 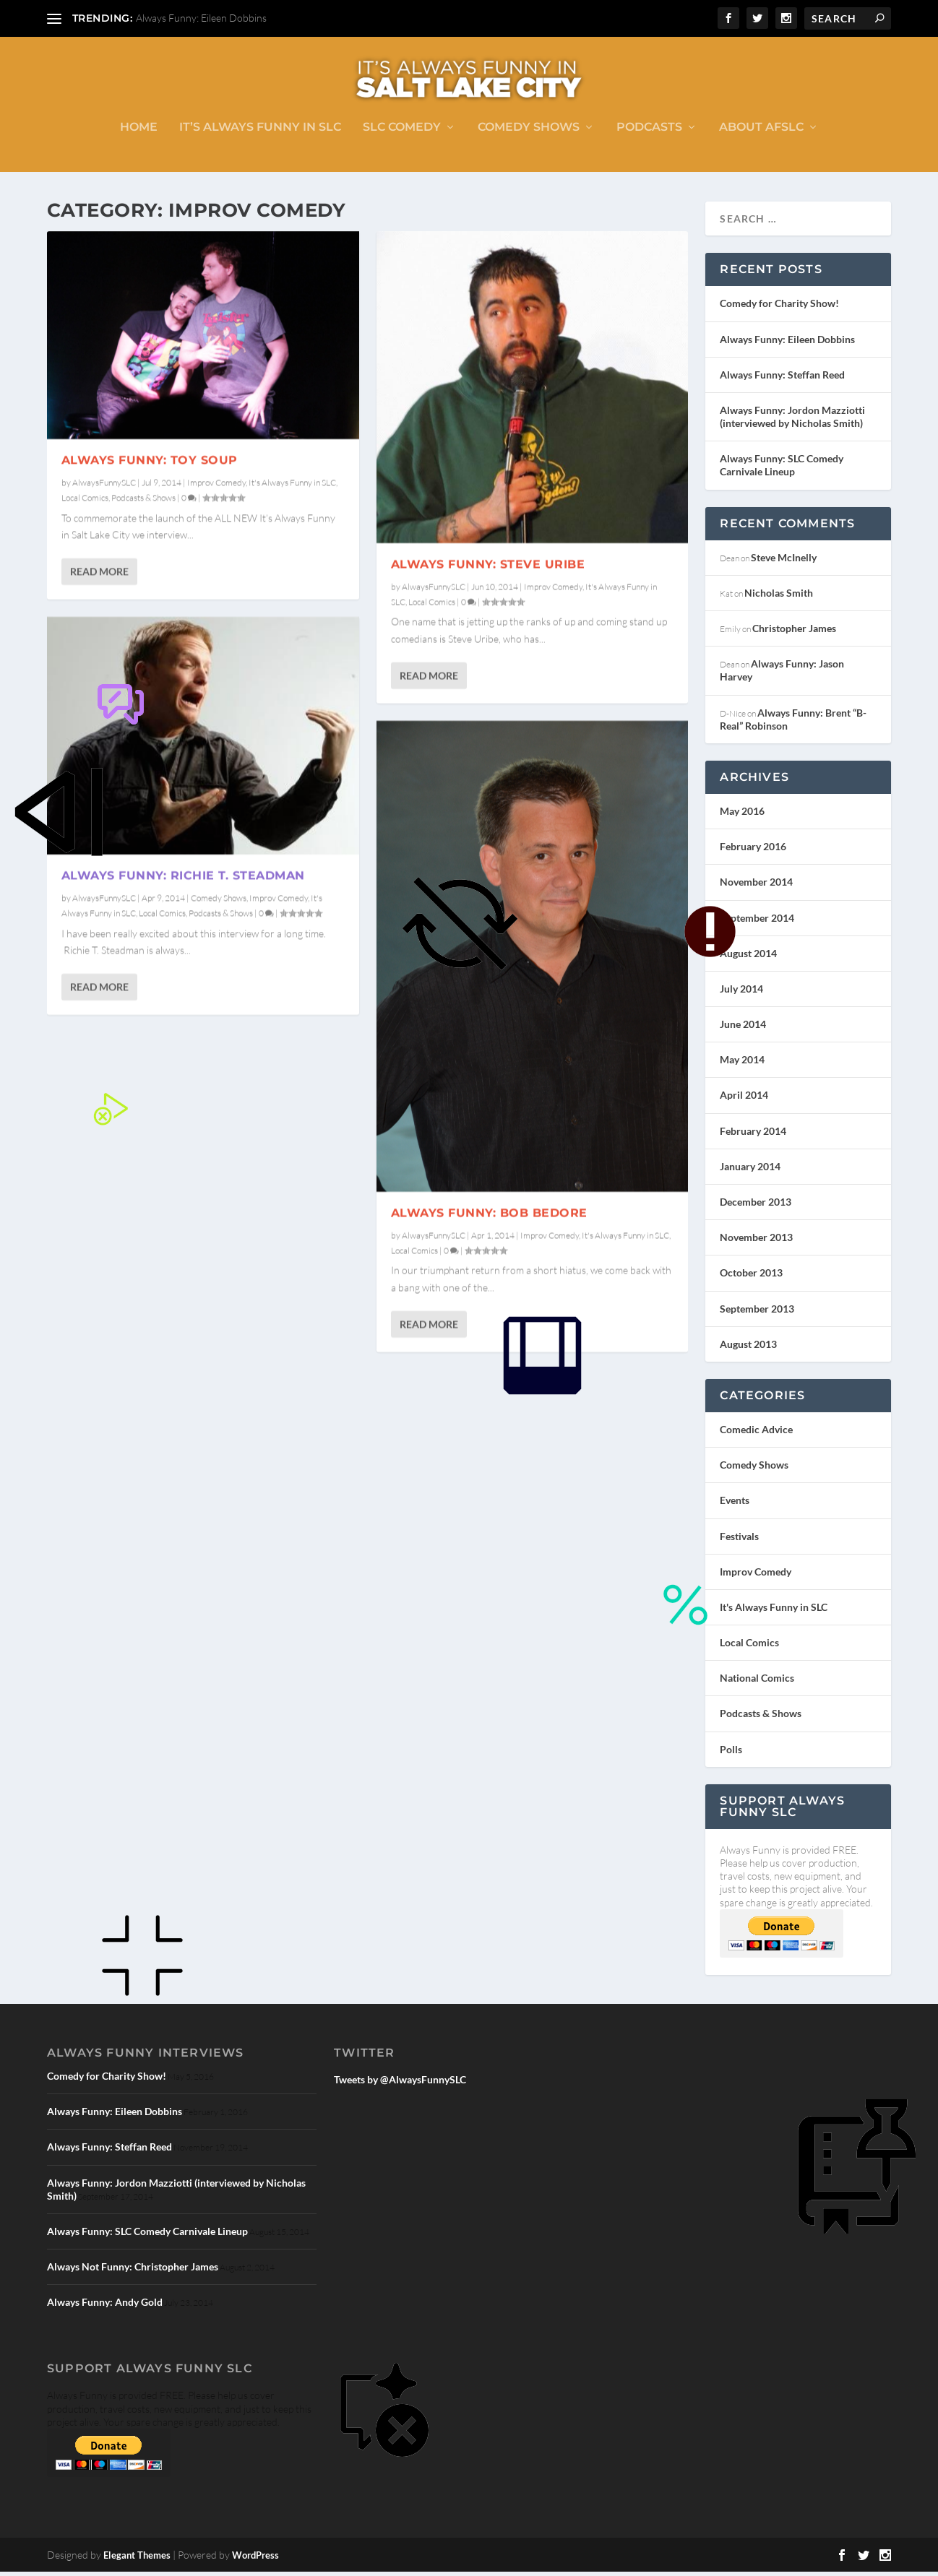 What do you see at coordinates (121, 704) in the screenshot?
I see `indicates a duplicate discussion thread` at bounding box center [121, 704].